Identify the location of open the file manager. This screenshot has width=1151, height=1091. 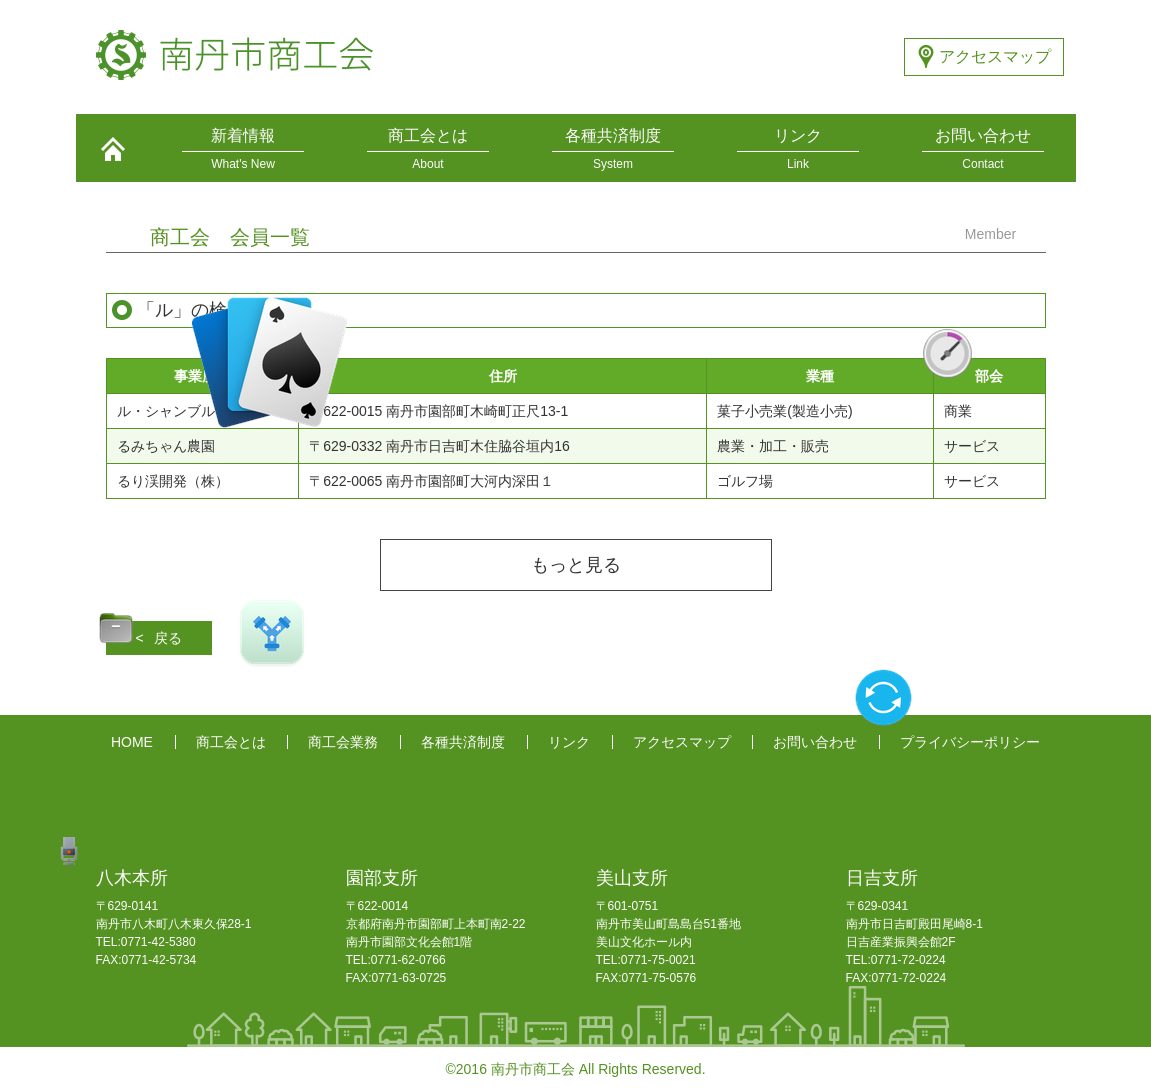
(116, 628).